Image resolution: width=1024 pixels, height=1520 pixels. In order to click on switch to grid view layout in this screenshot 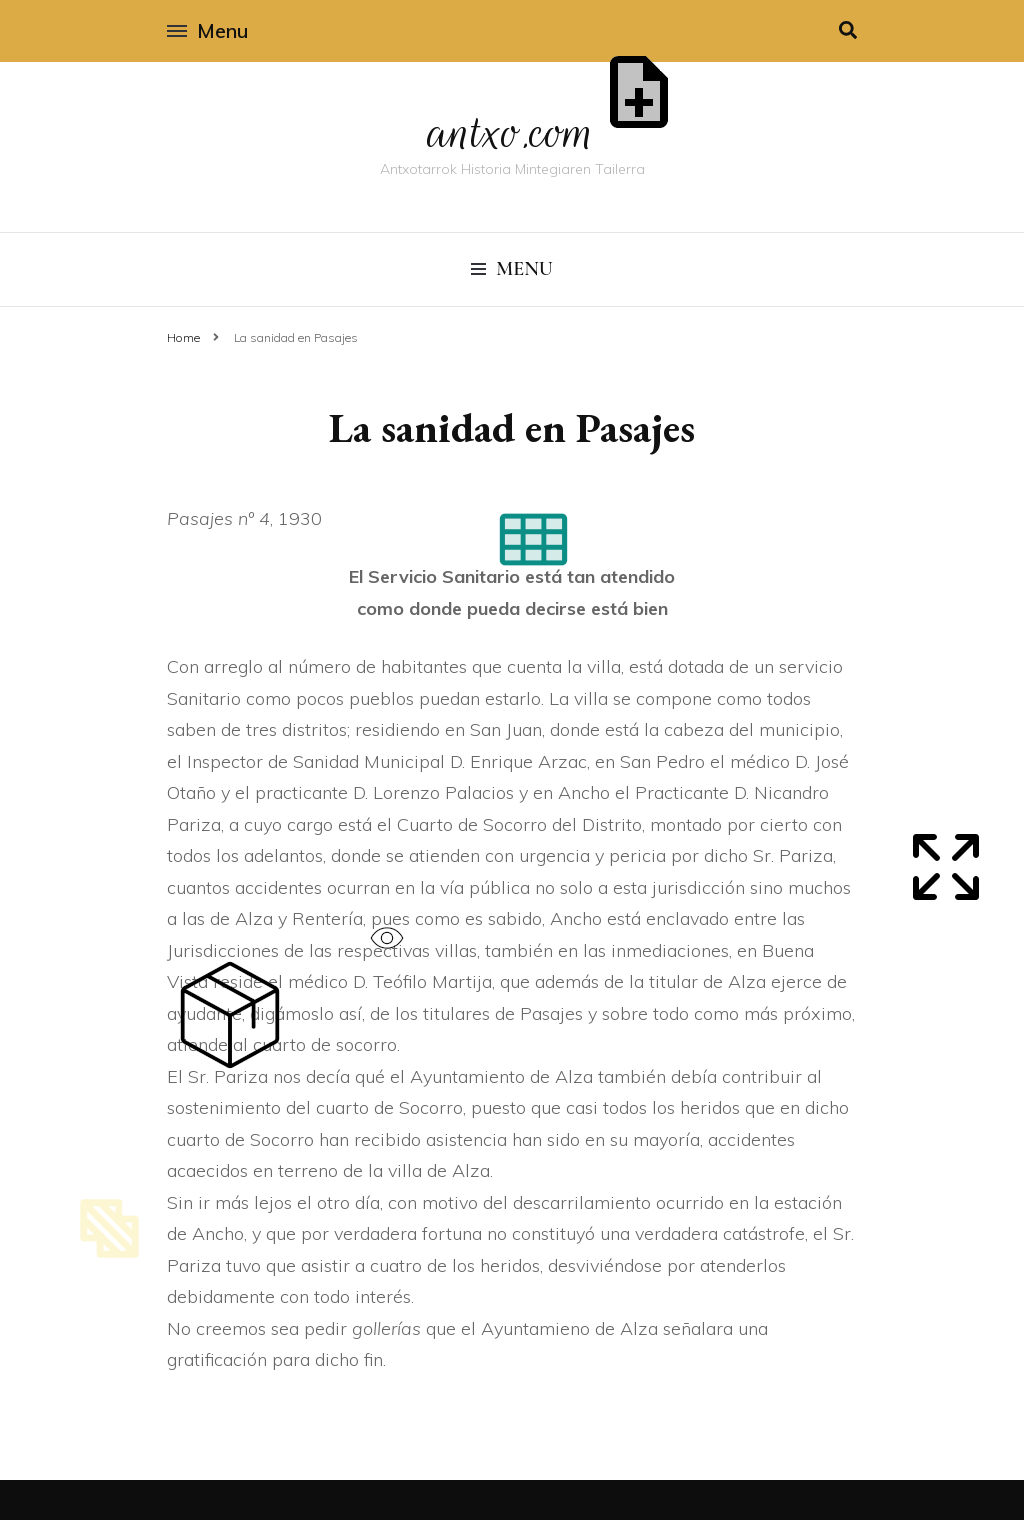, I will do `click(533, 539)`.